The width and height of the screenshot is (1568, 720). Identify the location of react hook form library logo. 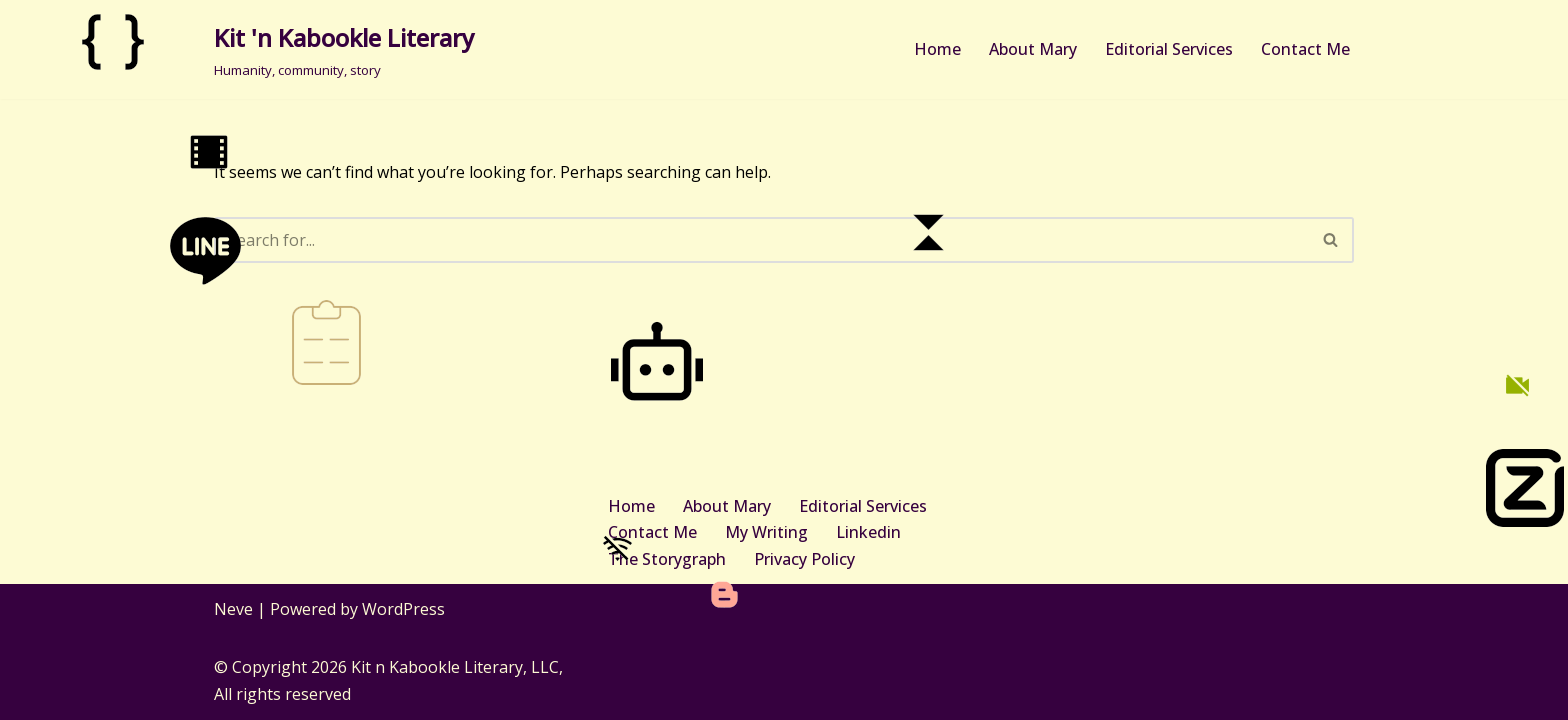
(326, 342).